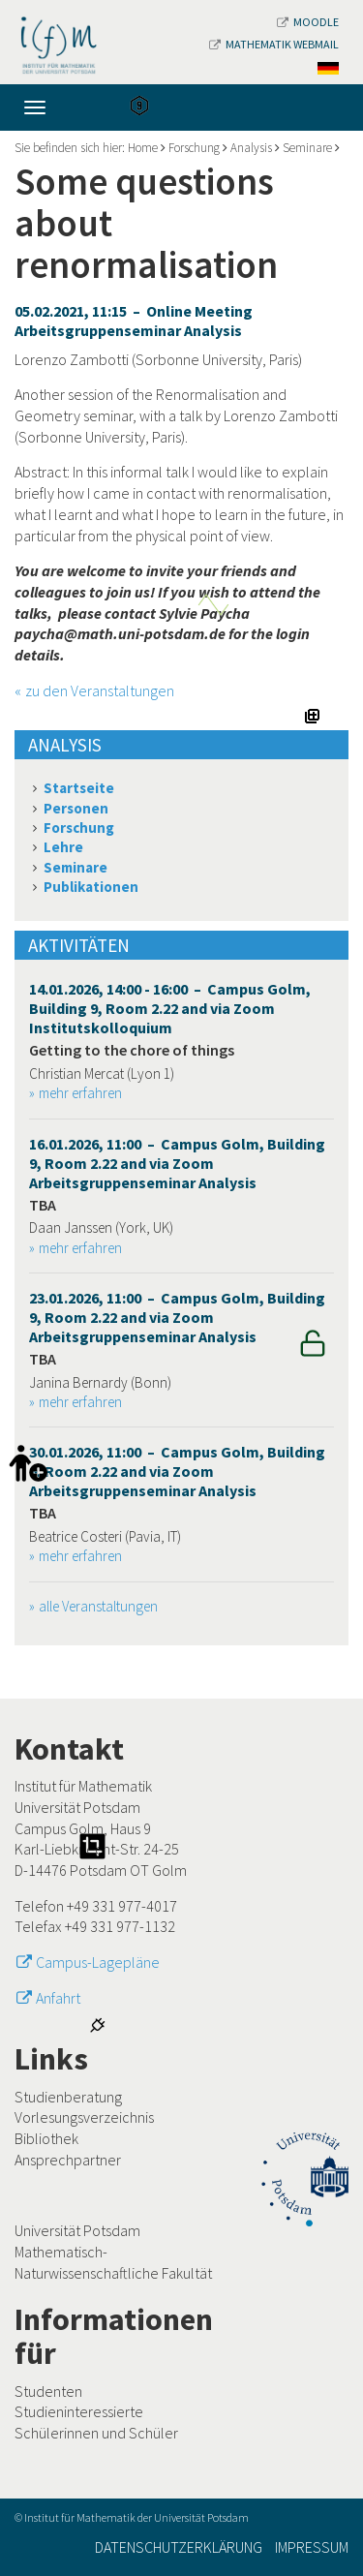  Describe the element at coordinates (27, 1463) in the screenshot. I see `add a new user or contact` at that location.